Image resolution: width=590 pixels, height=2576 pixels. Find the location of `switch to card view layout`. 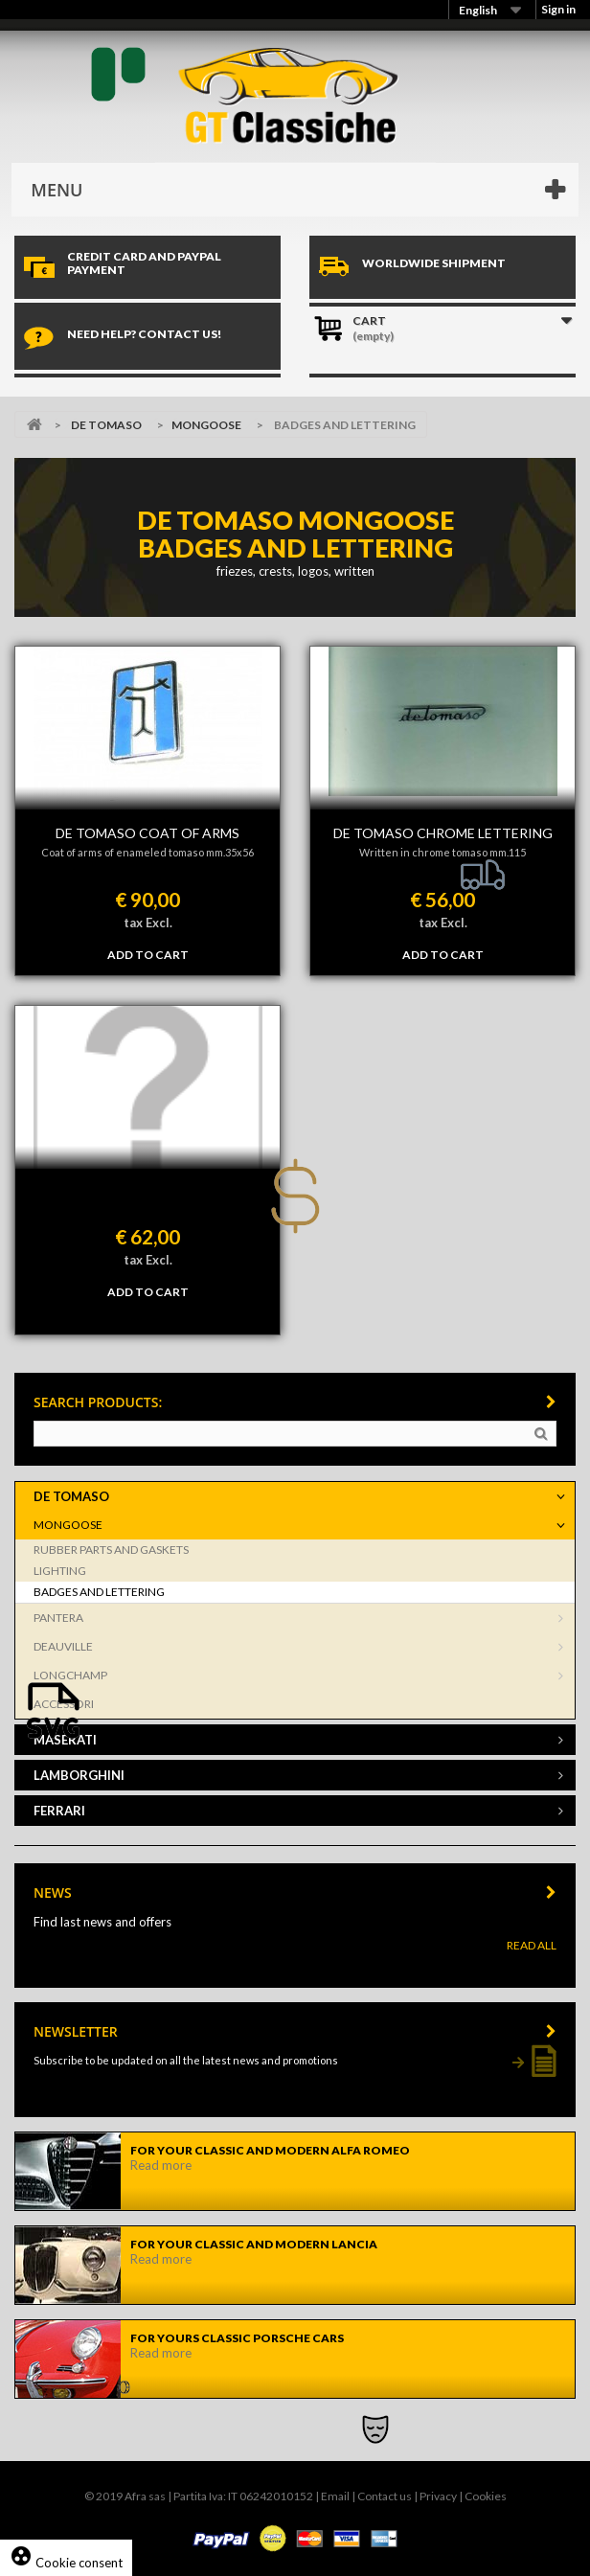

switch to card view layout is located at coordinates (118, 74).